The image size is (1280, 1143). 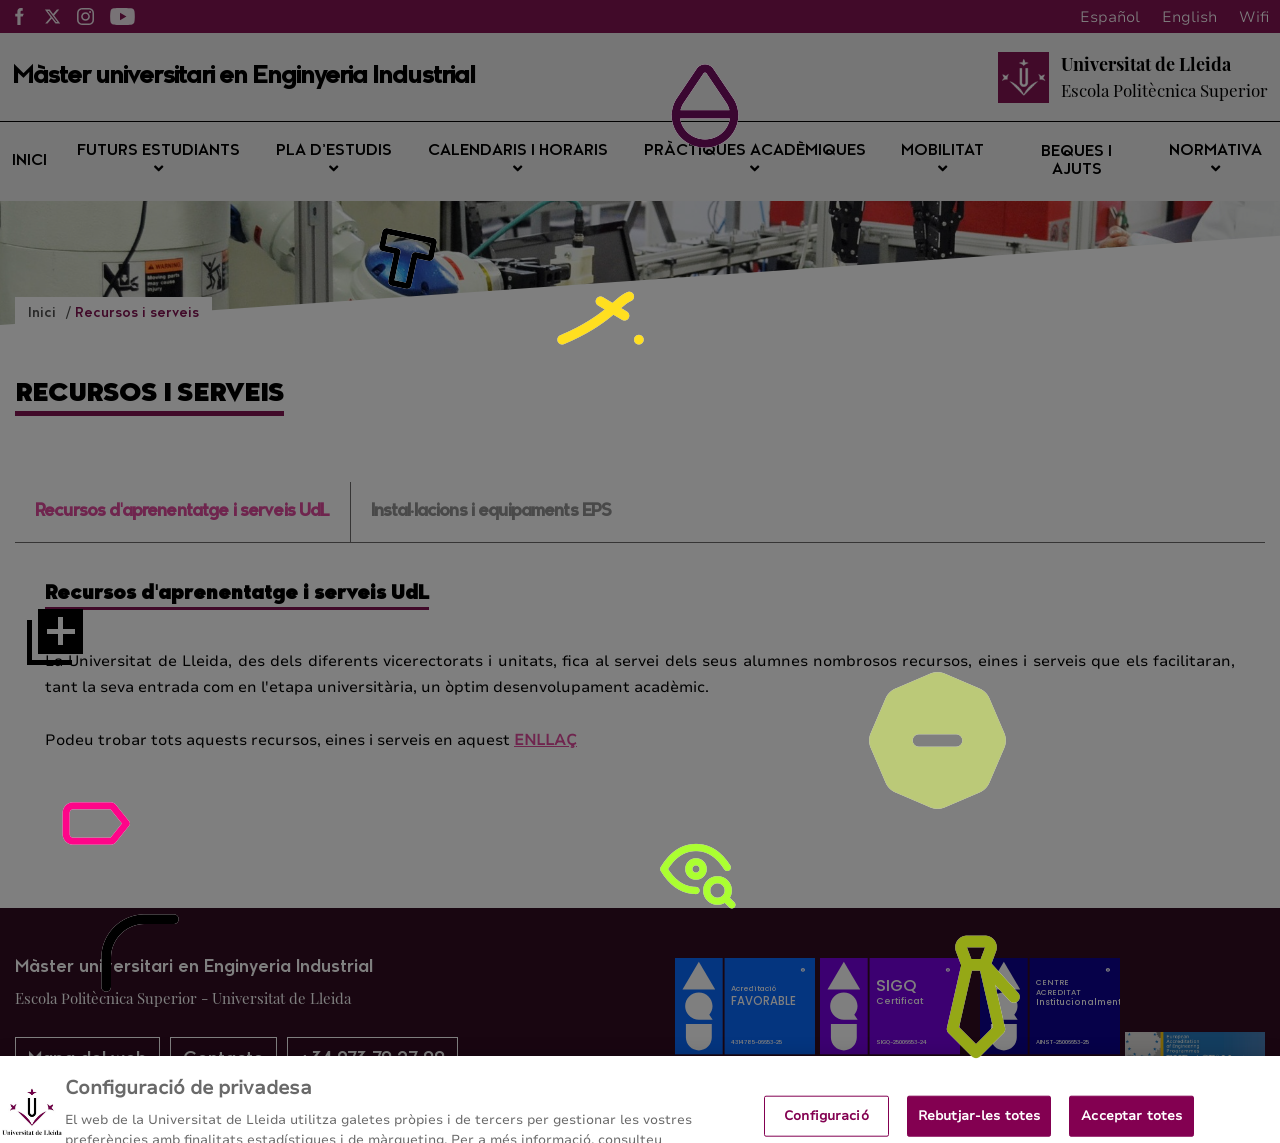 What do you see at coordinates (55, 637) in the screenshot?
I see `add item to your library` at bounding box center [55, 637].